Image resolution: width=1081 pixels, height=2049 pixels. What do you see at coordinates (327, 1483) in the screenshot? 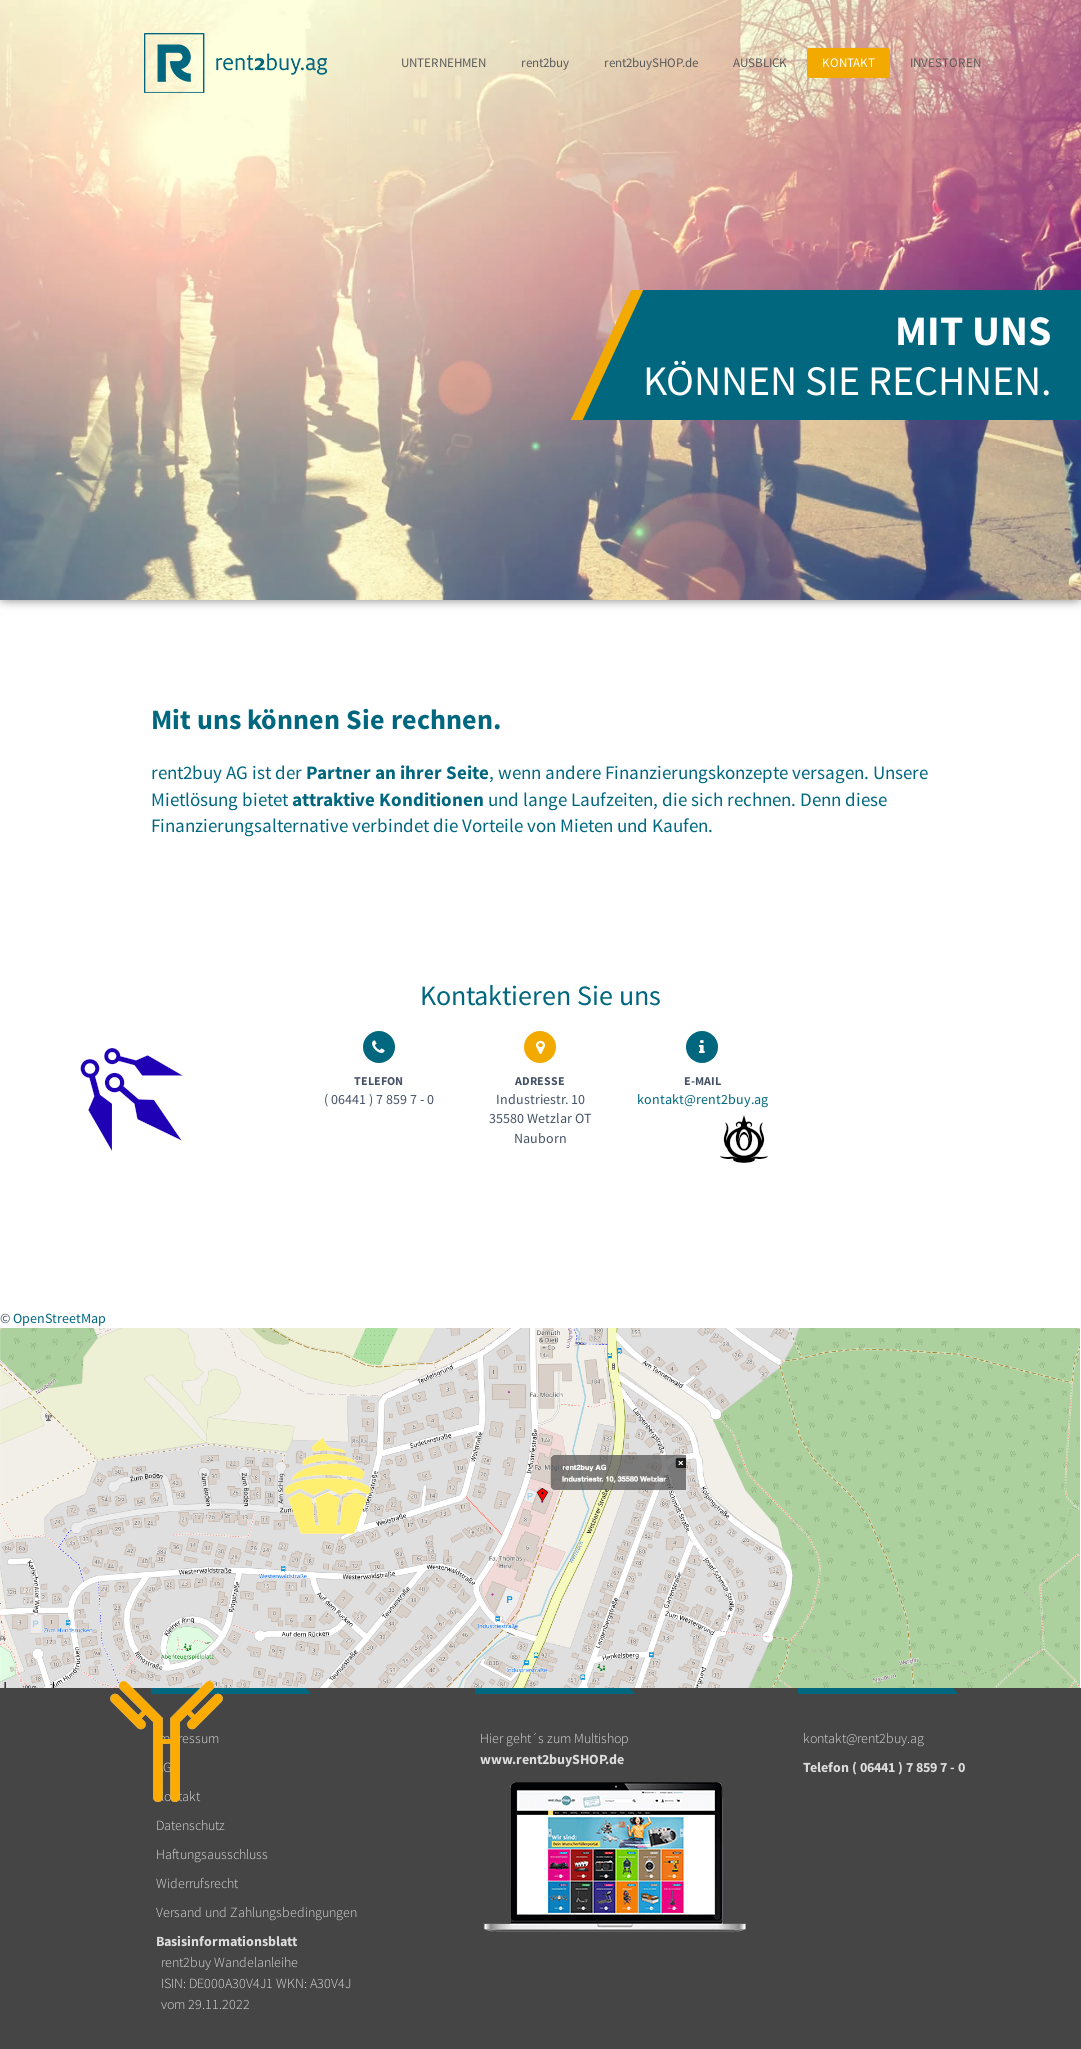
I see `access bakery or dessert options` at bounding box center [327, 1483].